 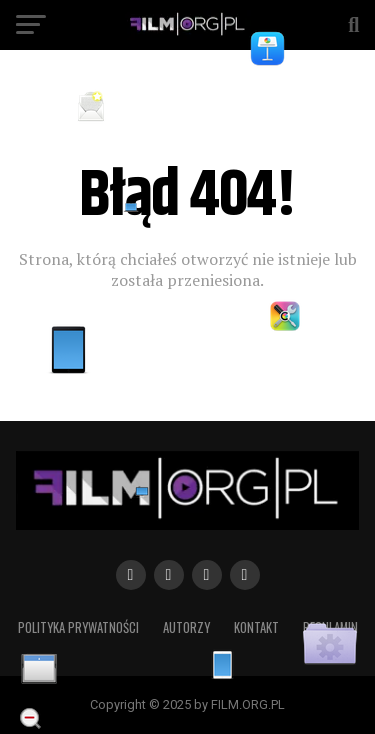 What do you see at coordinates (330, 643) in the screenshot?
I see `access system settings or preferences folder` at bounding box center [330, 643].